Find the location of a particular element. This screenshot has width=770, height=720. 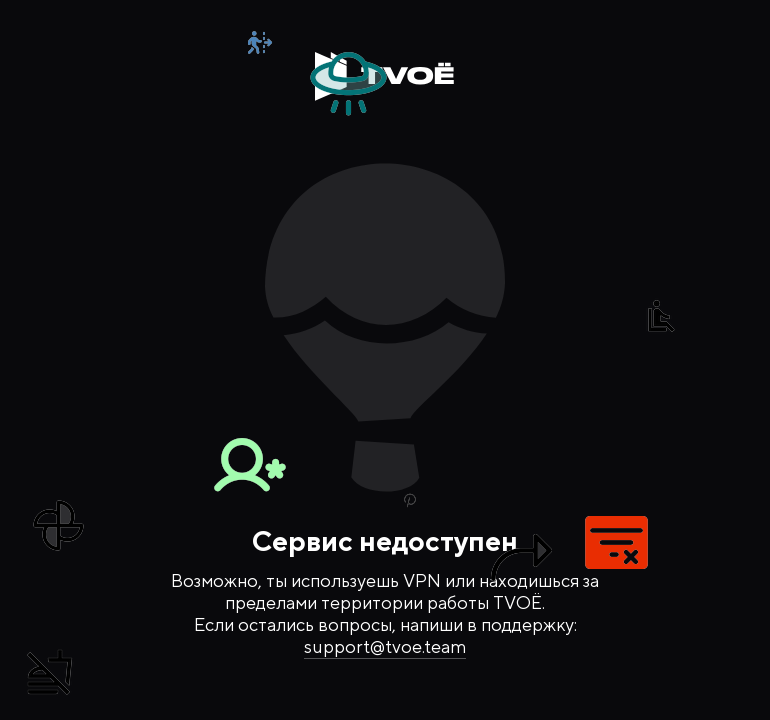

access sci-fi or space-themed content is located at coordinates (348, 82).